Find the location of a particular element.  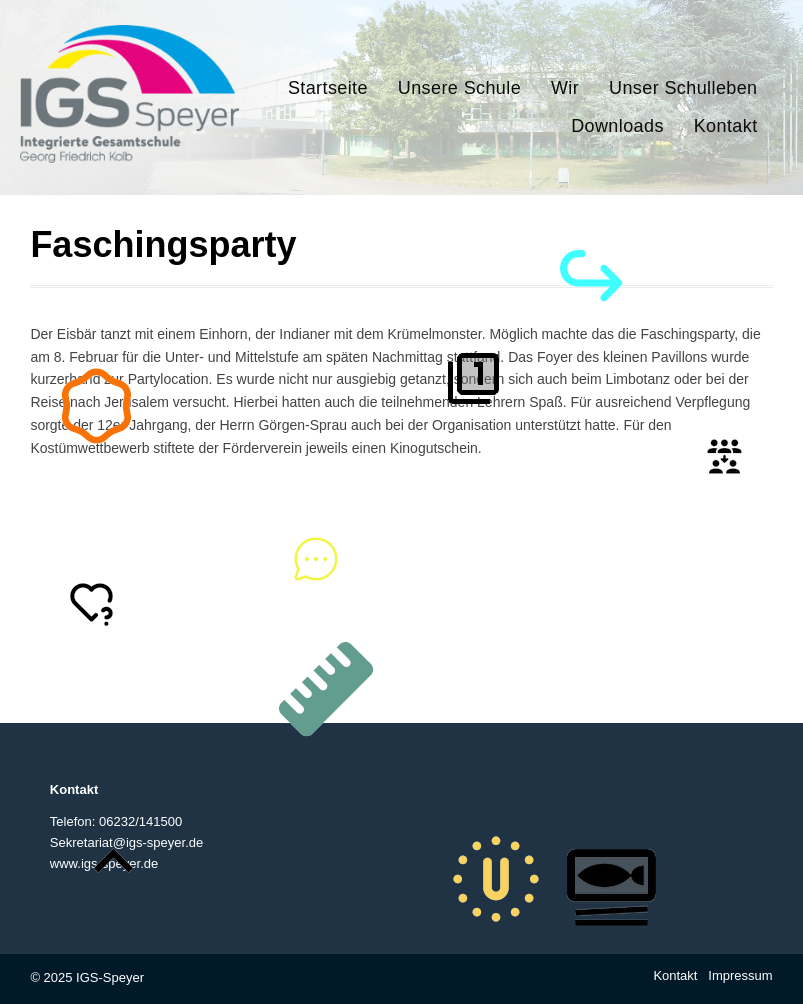

go forward or navigate to next page is located at coordinates (593, 272).